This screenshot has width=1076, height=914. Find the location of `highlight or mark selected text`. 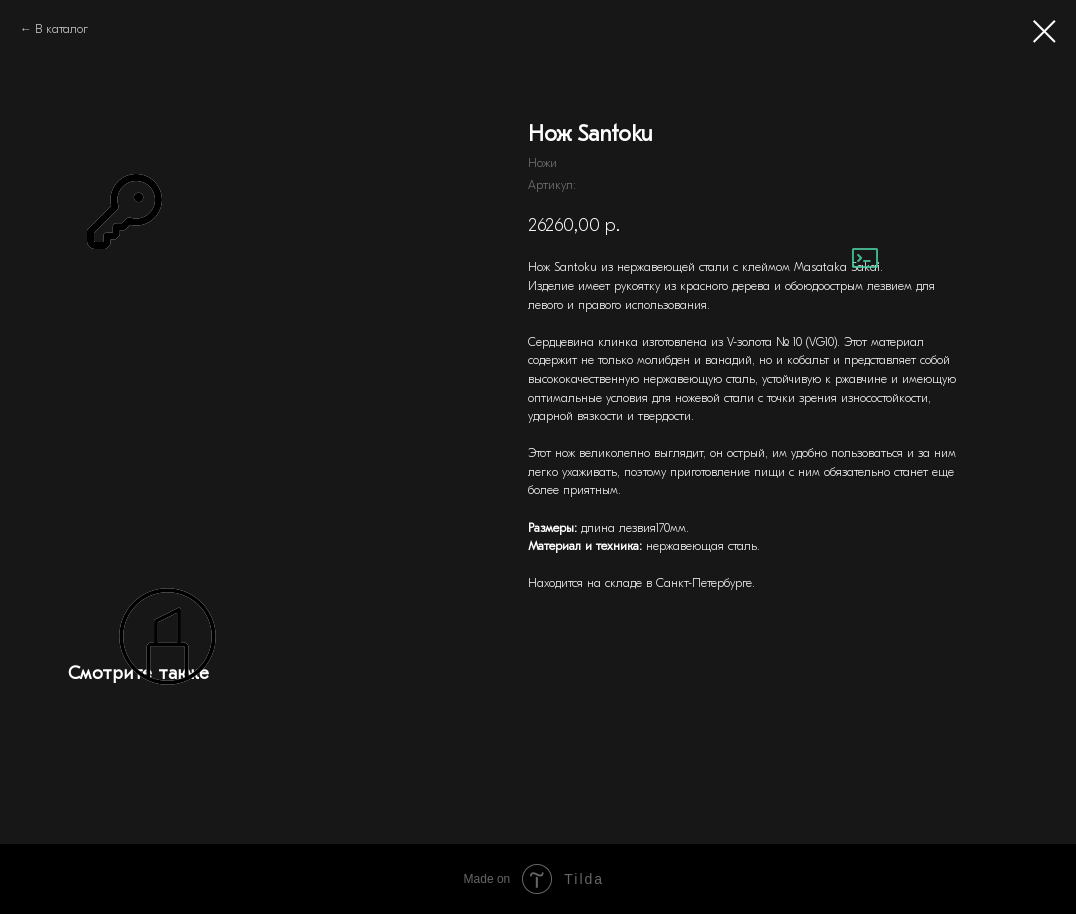

highlight or mark selected text is located at coordinates (167, 636).